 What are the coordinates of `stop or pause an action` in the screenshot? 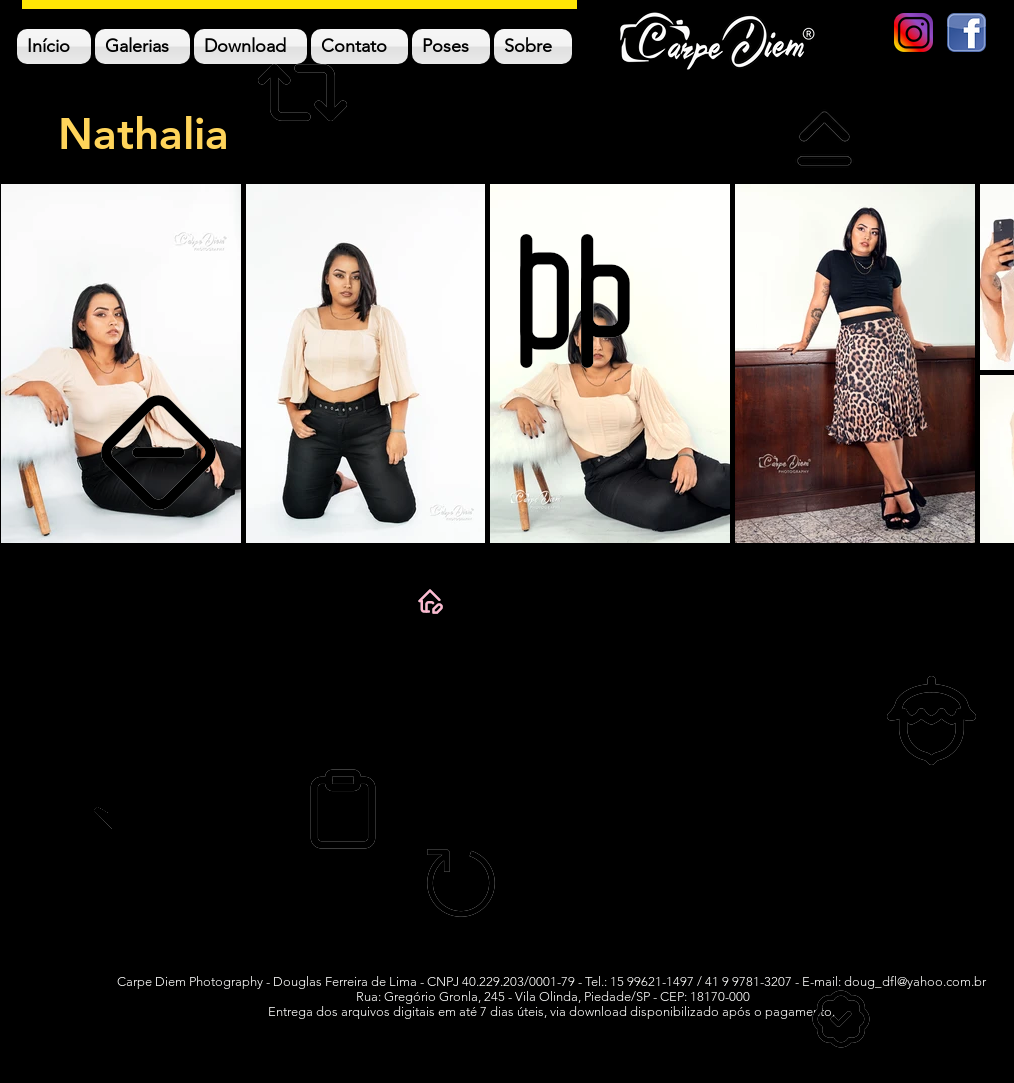 It's located at (116, 805).